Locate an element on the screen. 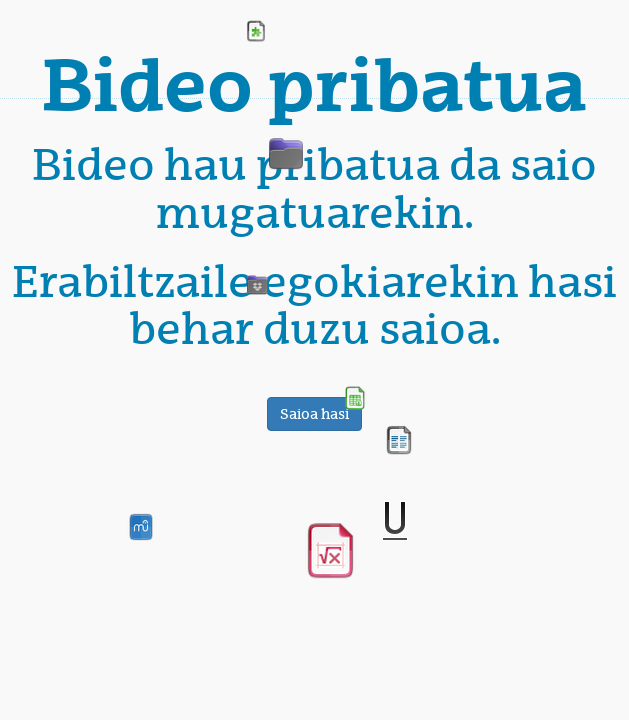 Image resolution: width=629 pixels, height=720 pixels. apply underline formatting to selected text is located at coordinates (395, 521).